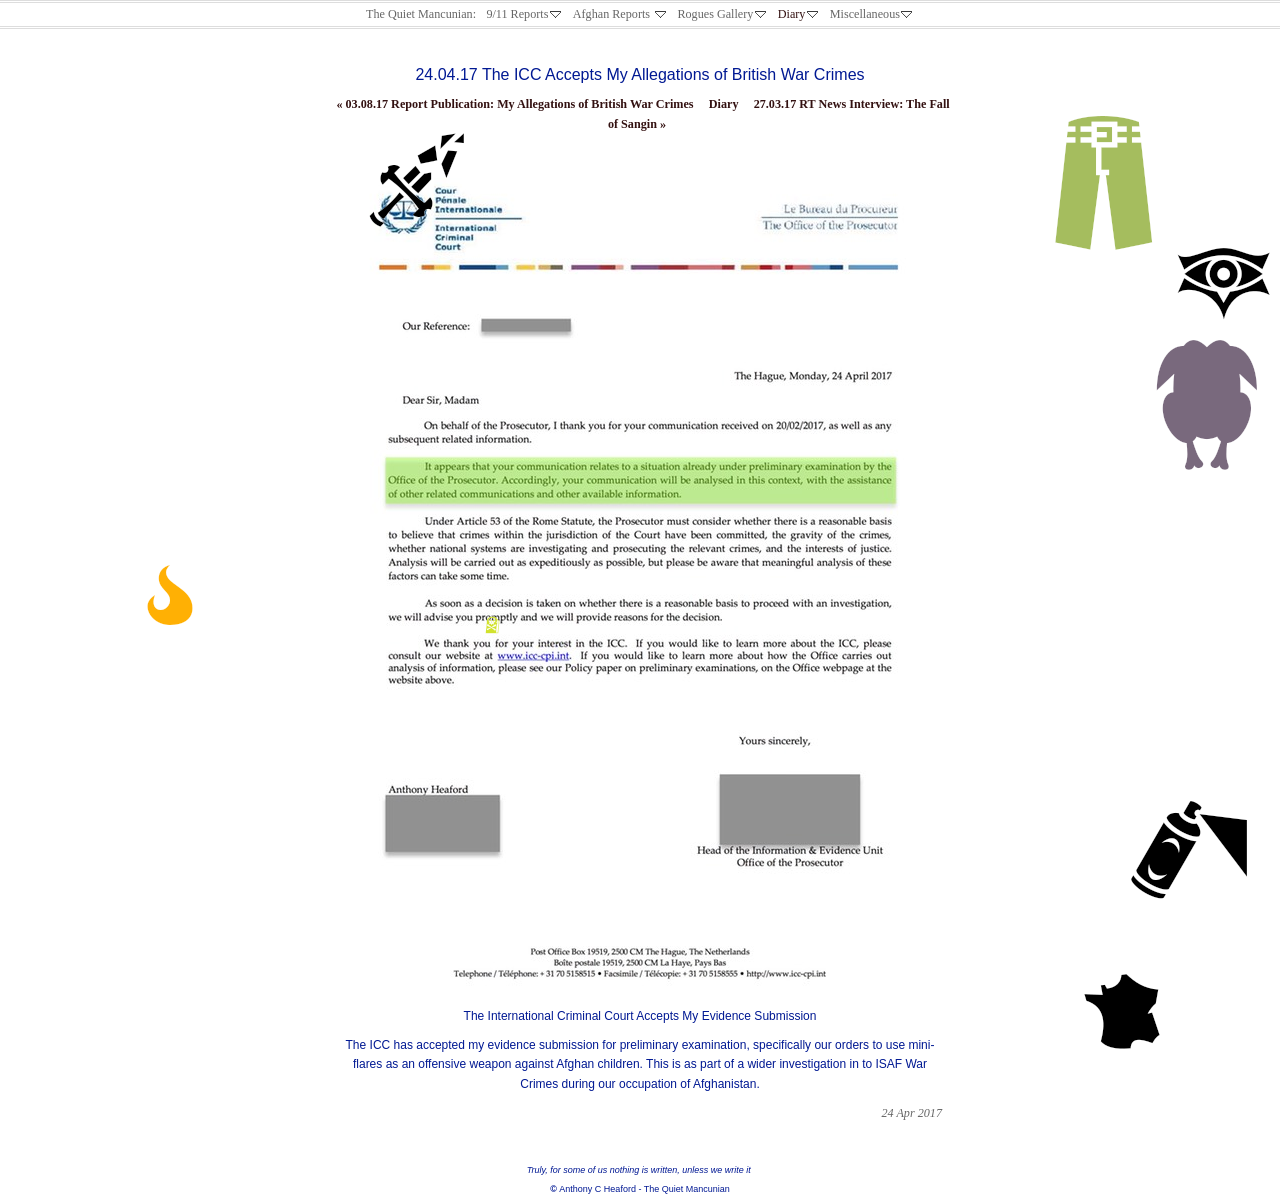 Image resolution: width=1280 pixels, height=1201 pixels. Describe the element at coordinates (170, 595) in the screenshot. I see `indicates hot or trending content` at that location.